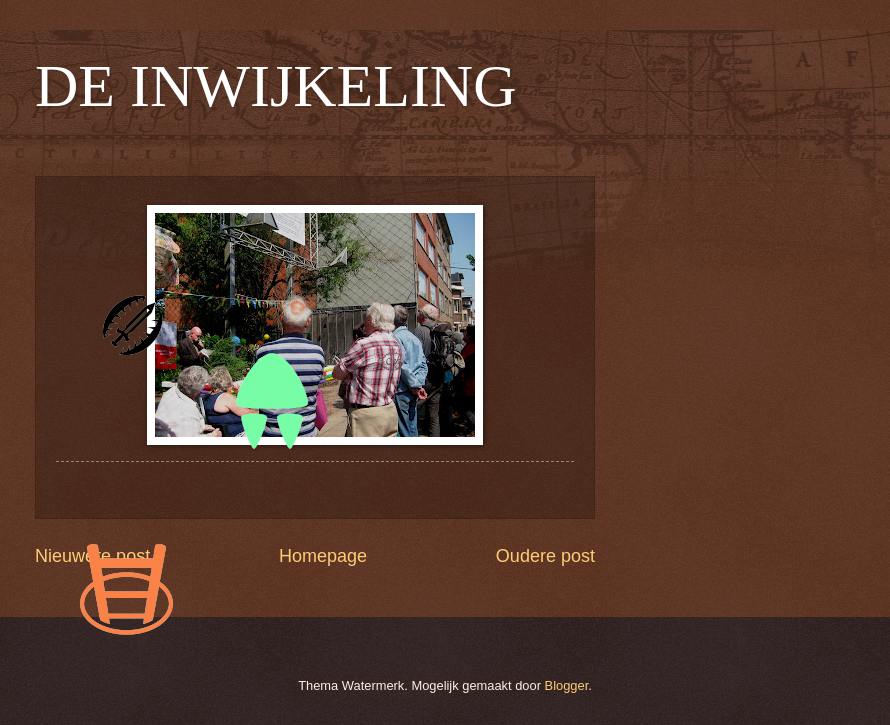 The width and height of the screenshot is (890, 725). I want to click on access underground level or basement area, so click(126, 588).